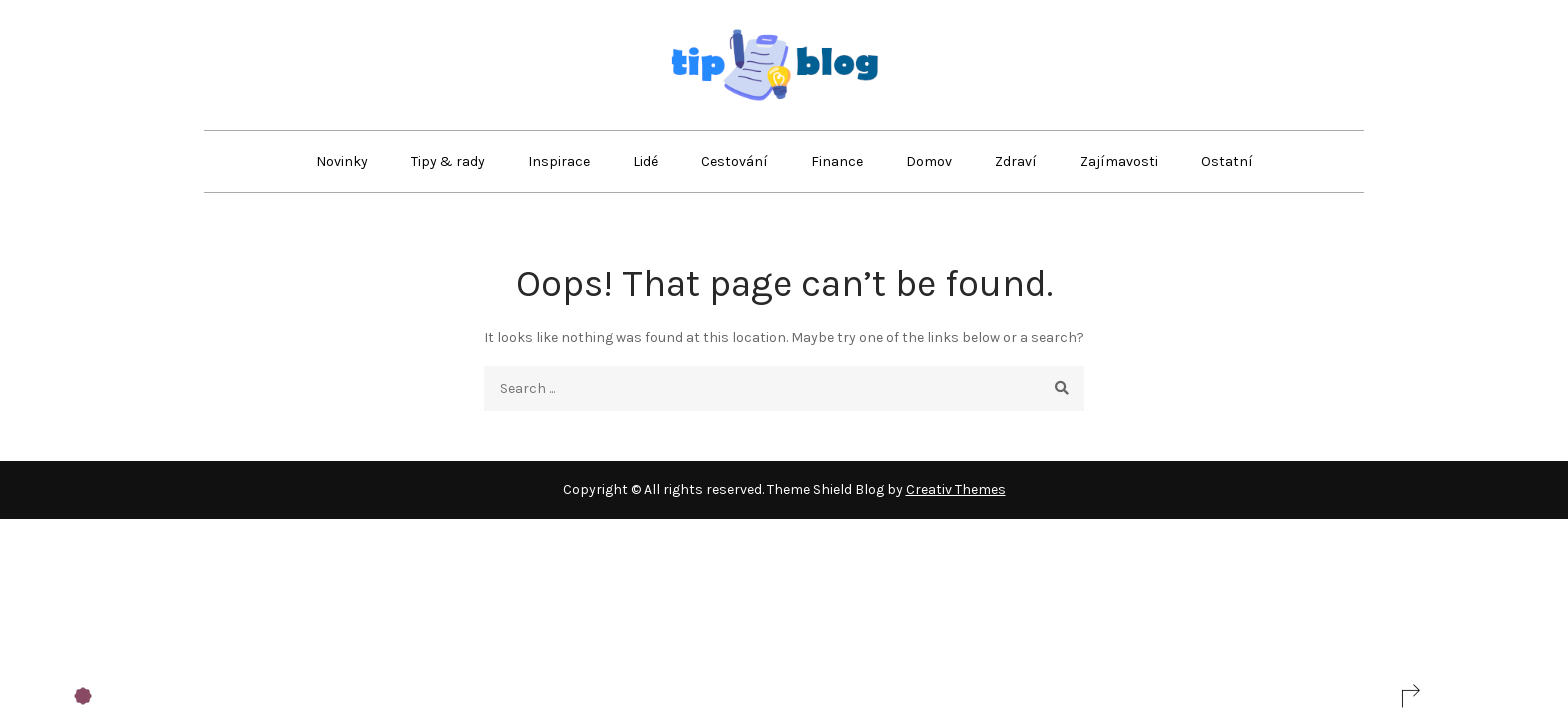 The width and height of the screenshot is (1568, 720). I want to click on redirect or forward content, so click(1409, 696).